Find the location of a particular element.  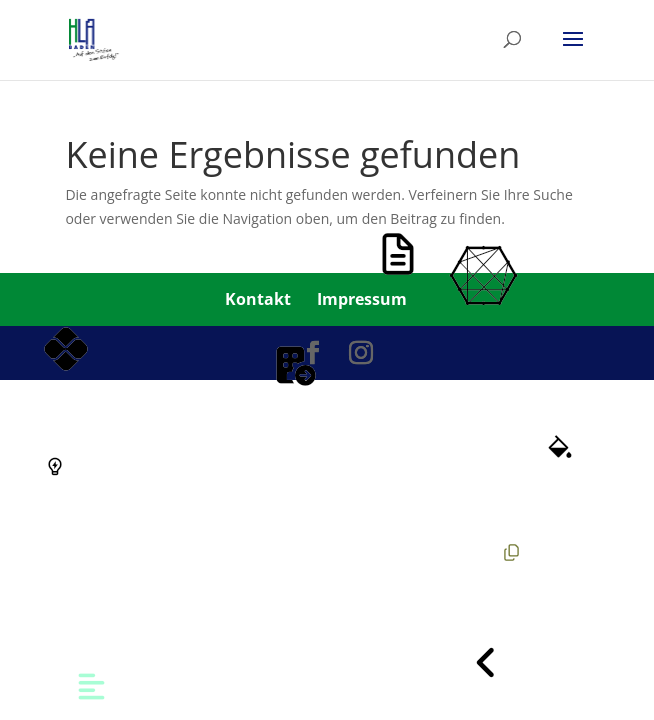

indicates a new idea or inspiration is located at coordinates (55, 466).